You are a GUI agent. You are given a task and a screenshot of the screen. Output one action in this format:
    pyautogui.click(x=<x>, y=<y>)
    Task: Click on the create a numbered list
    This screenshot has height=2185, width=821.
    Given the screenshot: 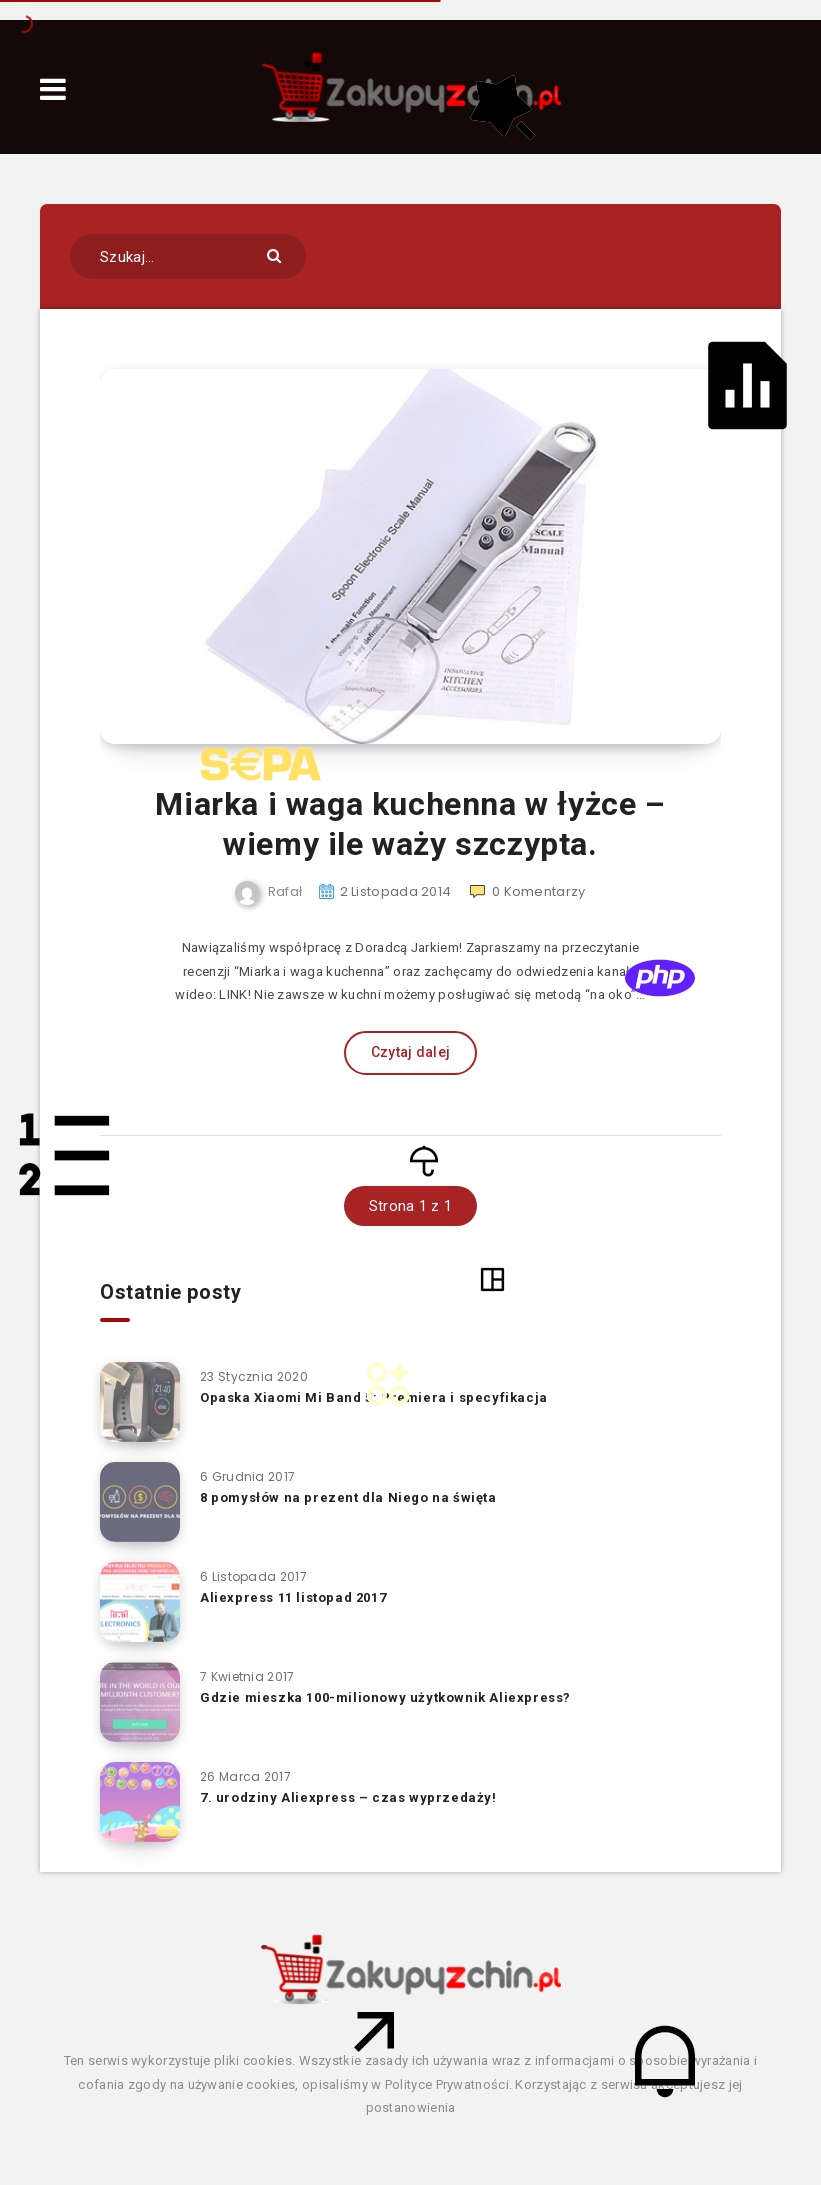 What is the action you would take?
    pyautogui.click(x=64, y=1155)
    